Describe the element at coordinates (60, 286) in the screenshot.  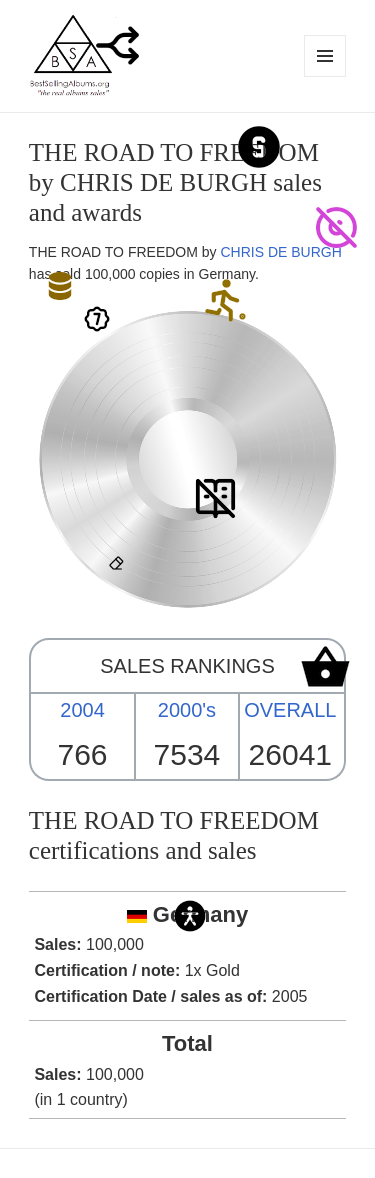
I see `access server settings or configuration` at that location.